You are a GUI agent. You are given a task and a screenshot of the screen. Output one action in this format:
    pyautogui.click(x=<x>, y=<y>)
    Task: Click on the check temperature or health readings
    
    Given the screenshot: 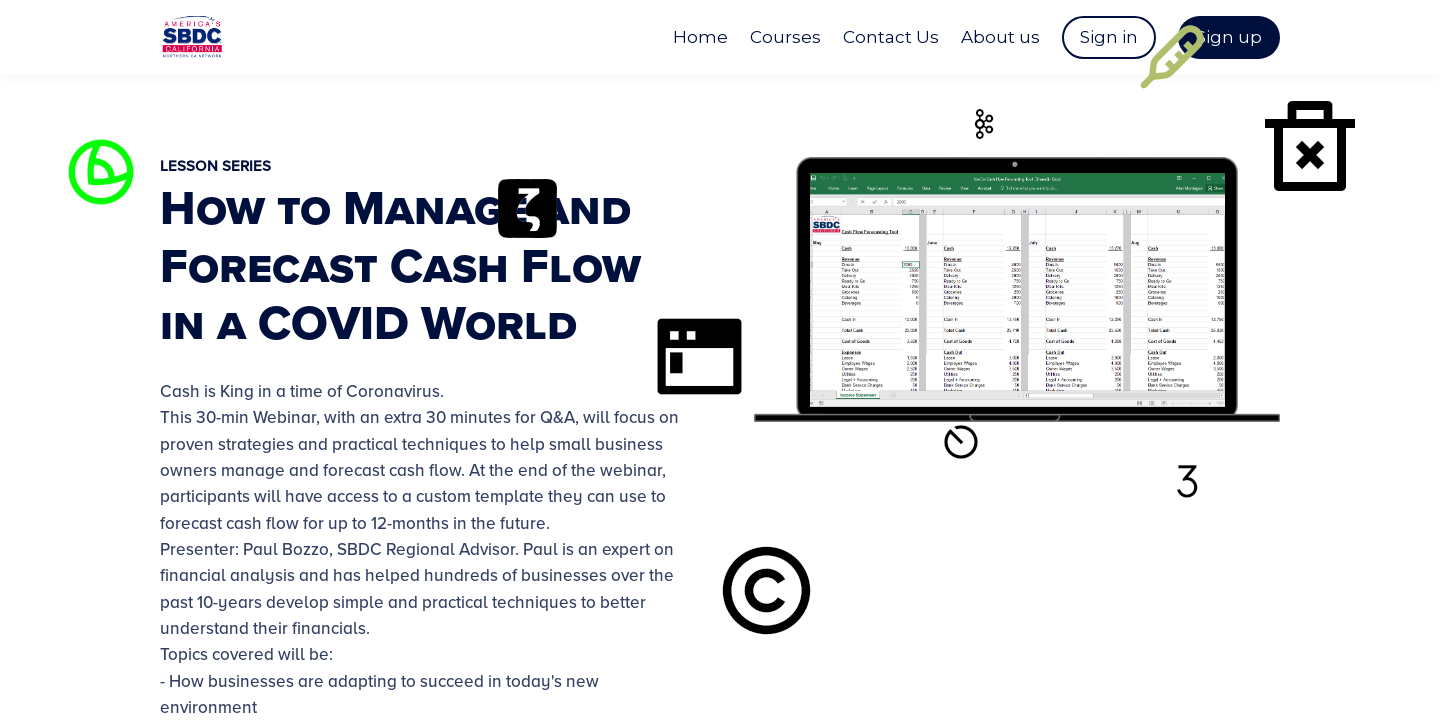 What is the action you would take?
    pyautogui.click(x=1171, y=57)
    